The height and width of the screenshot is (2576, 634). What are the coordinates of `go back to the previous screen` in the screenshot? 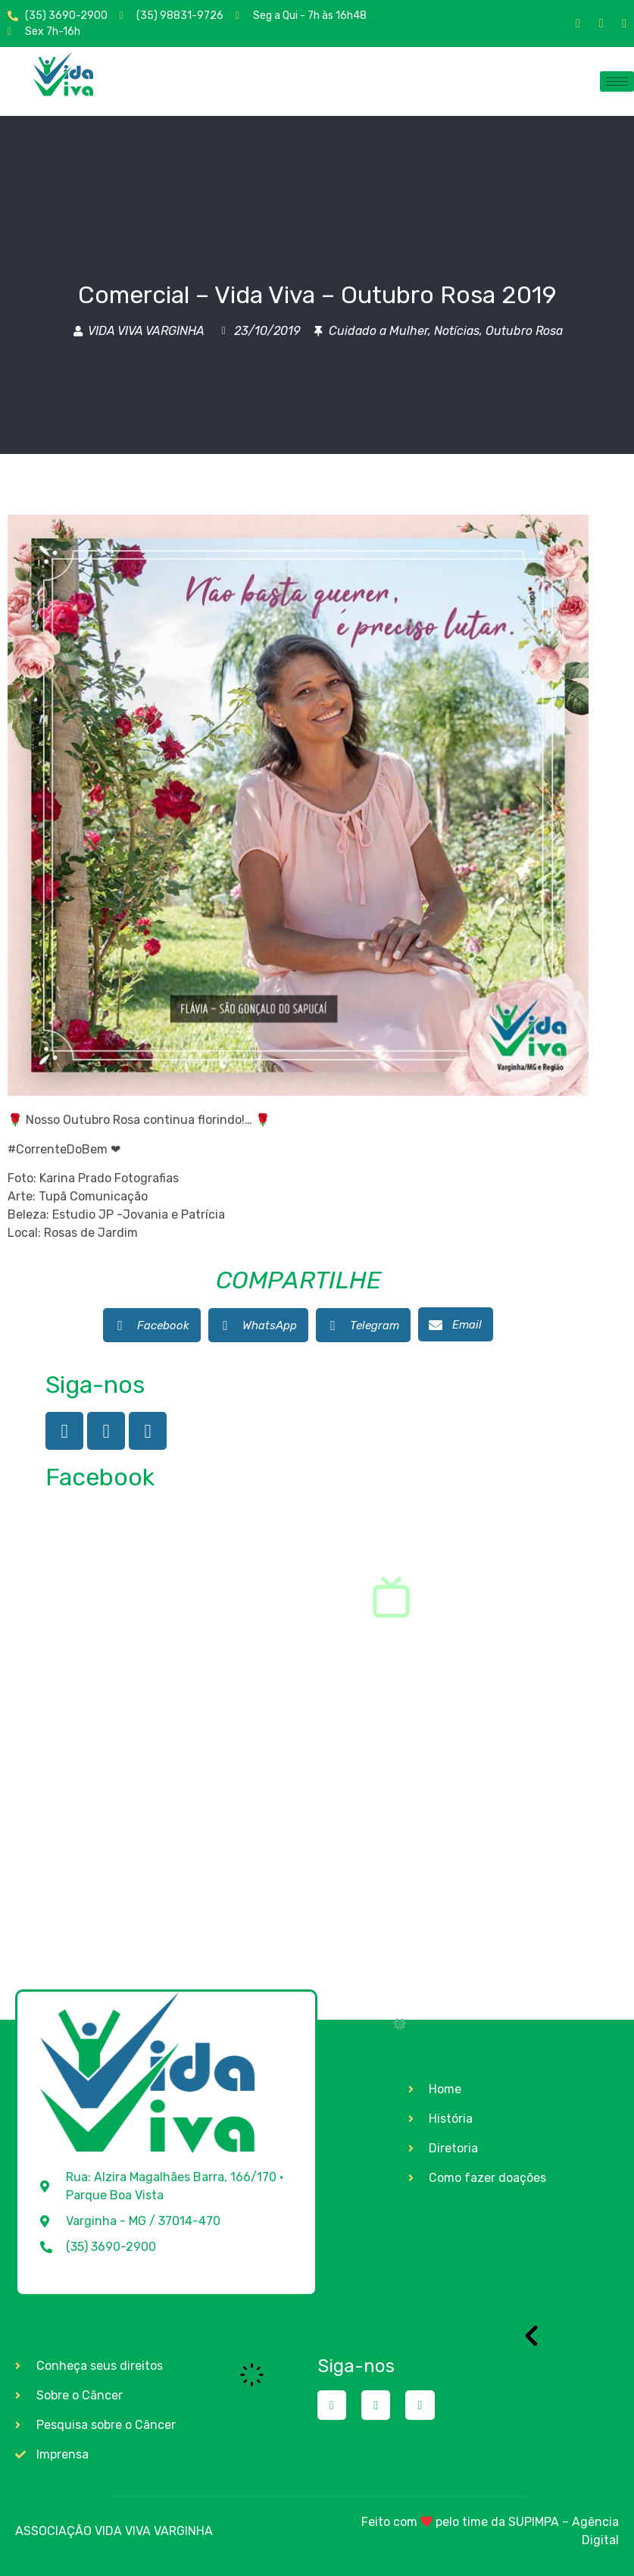 It's located at (532, 2336).